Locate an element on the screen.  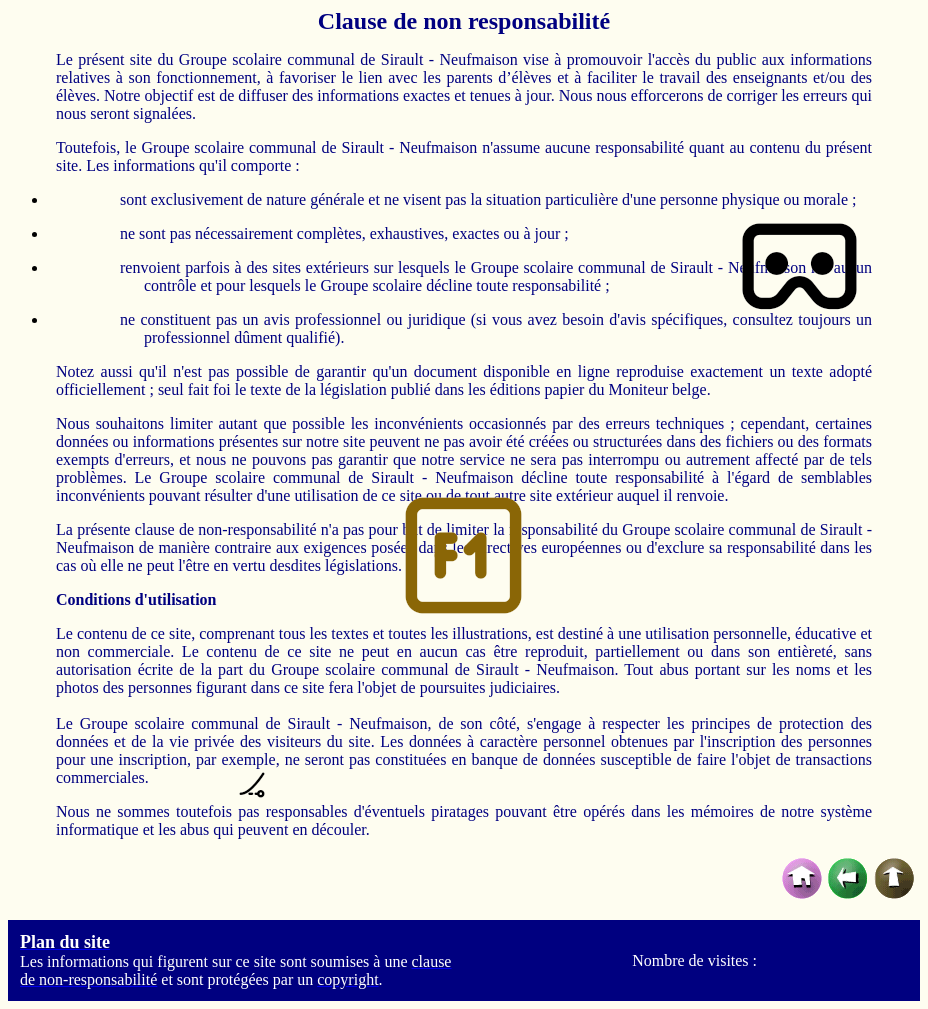
access virtual reality or VR mode is located at coordinates (799, 263).